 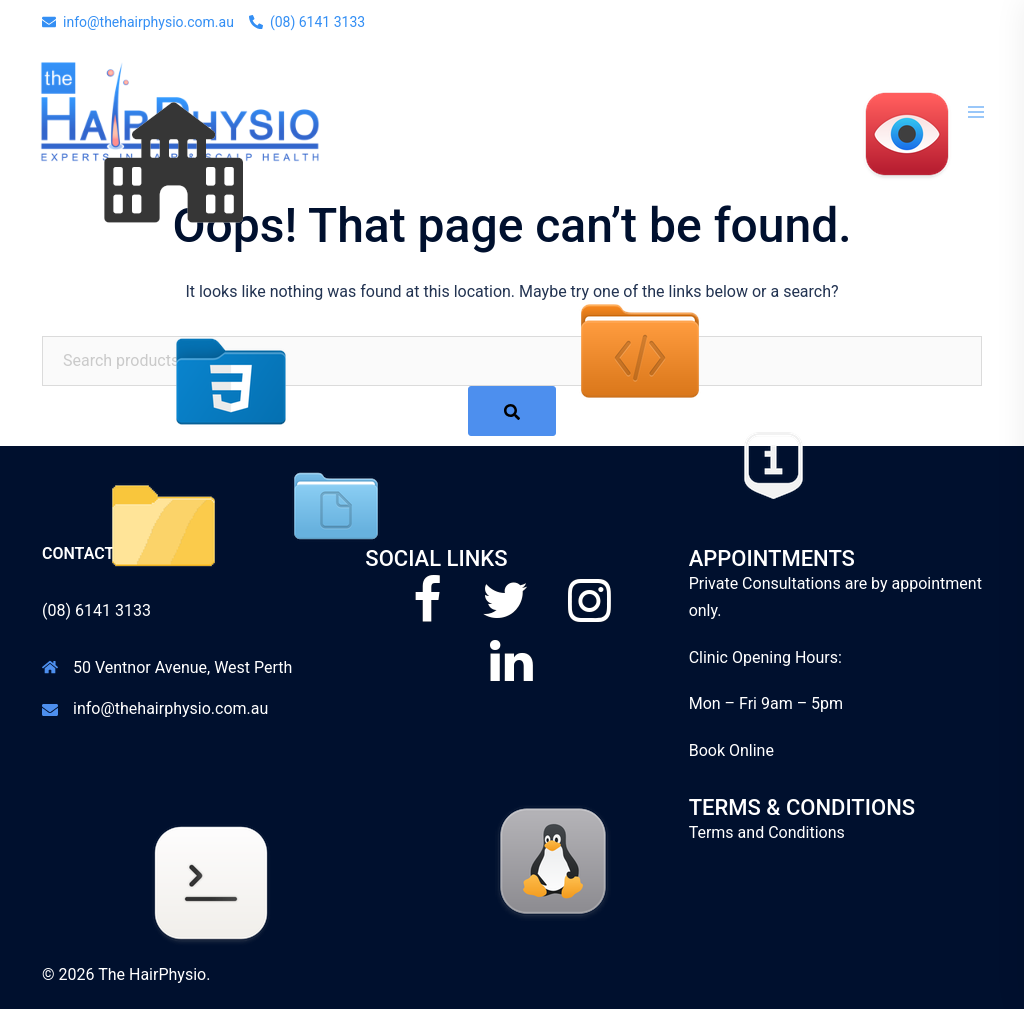 What do you see at coordinates (336, 506) in the screenshot?
I see `open your documents folder` at bounding box center [336, 506].